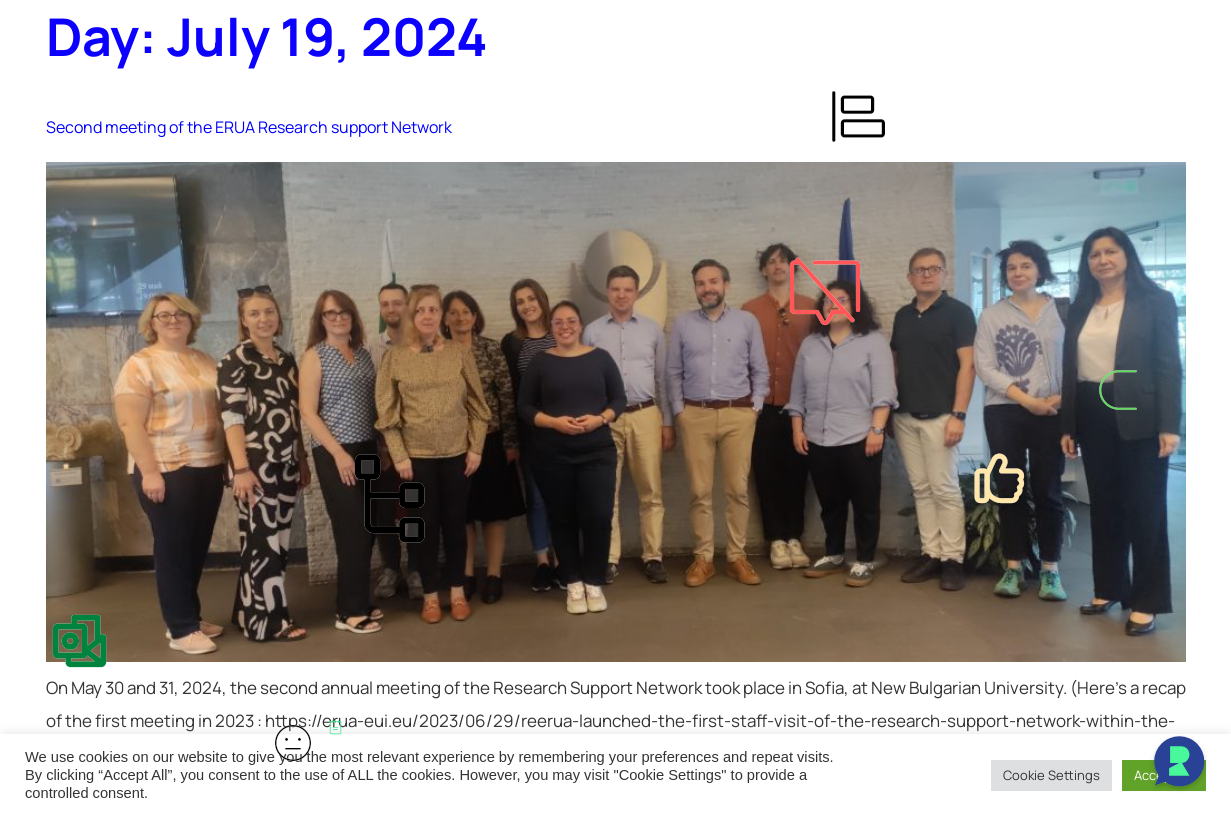 The width and height of the screenshot is (1231, 816). I want to click on indicates a proper subset relationship in mathematical notation, so click(1119, 390).